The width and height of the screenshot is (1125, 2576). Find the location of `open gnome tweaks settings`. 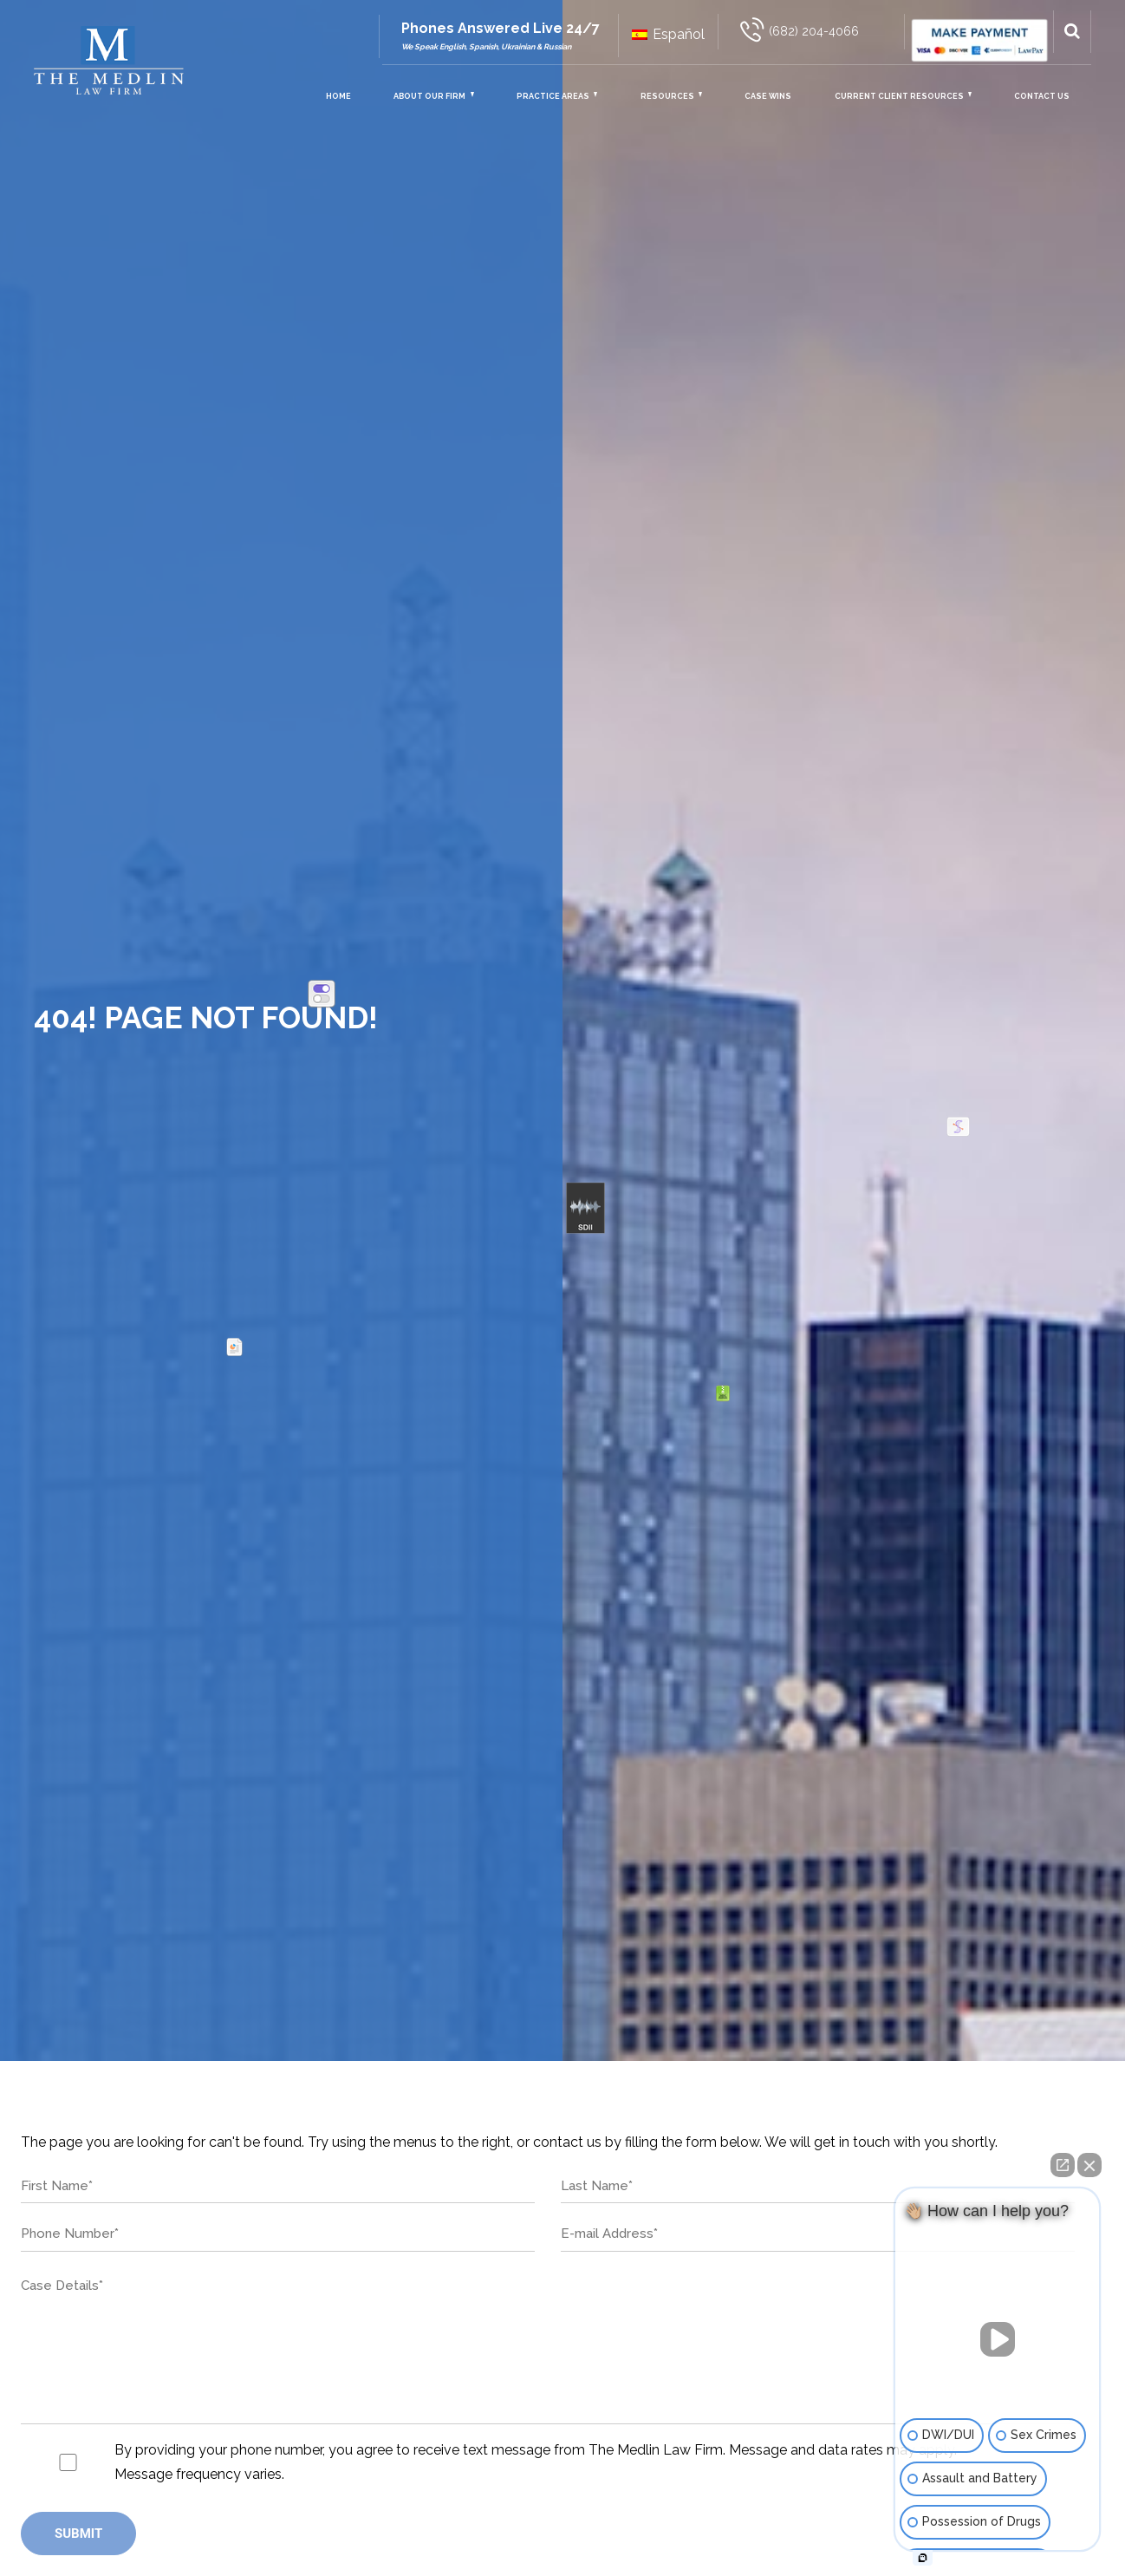

open gnome tweaks settings is located at coordinates (322, 994).